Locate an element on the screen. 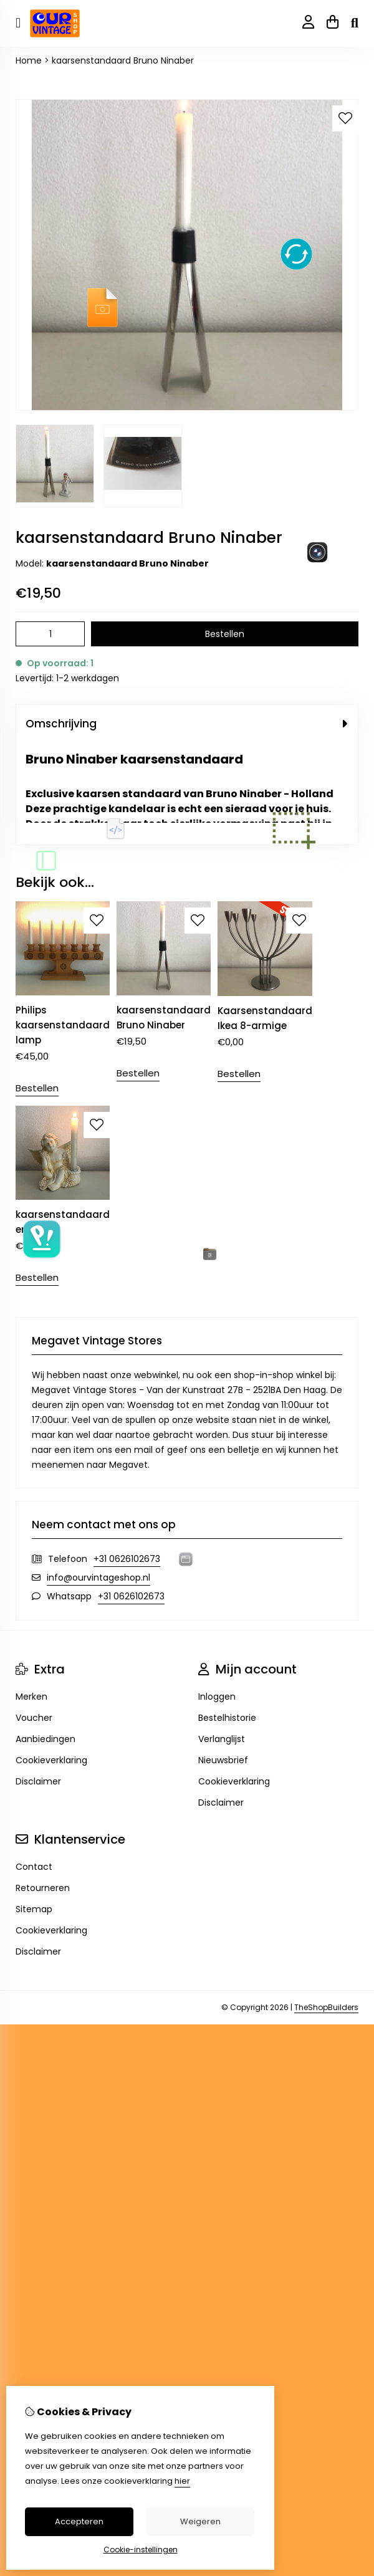 The image size is (374, 2576). an HTML or web document file is located at coordinates (115, 828).